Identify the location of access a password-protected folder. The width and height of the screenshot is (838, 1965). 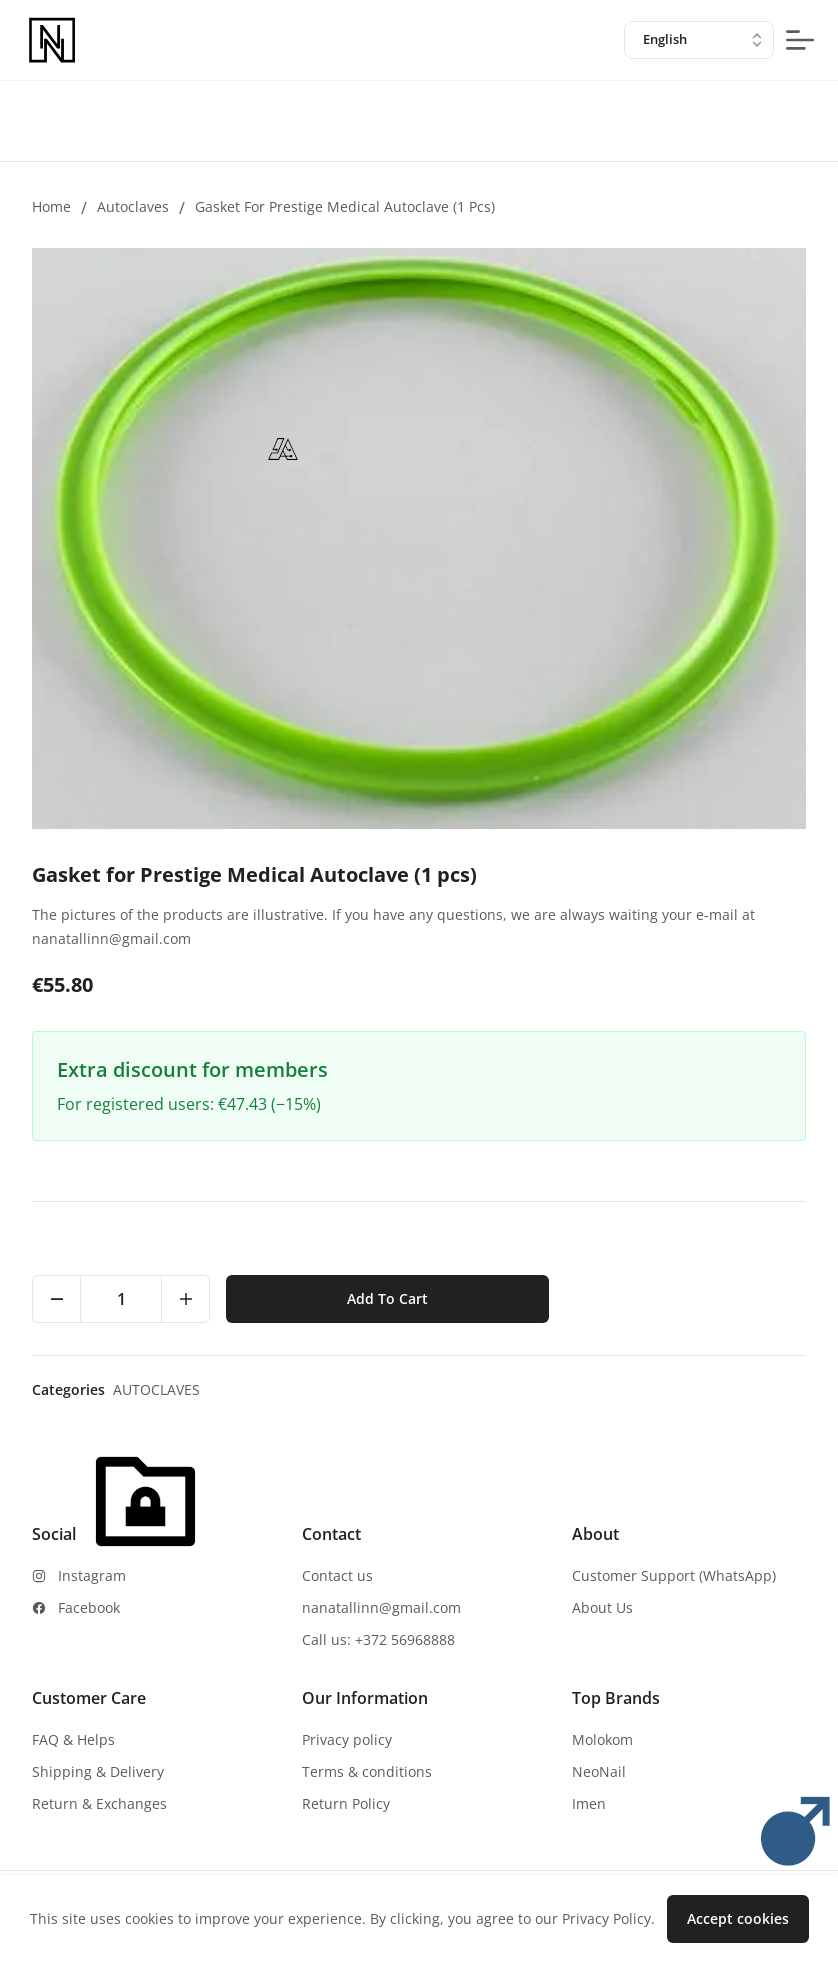
(145, 1501).